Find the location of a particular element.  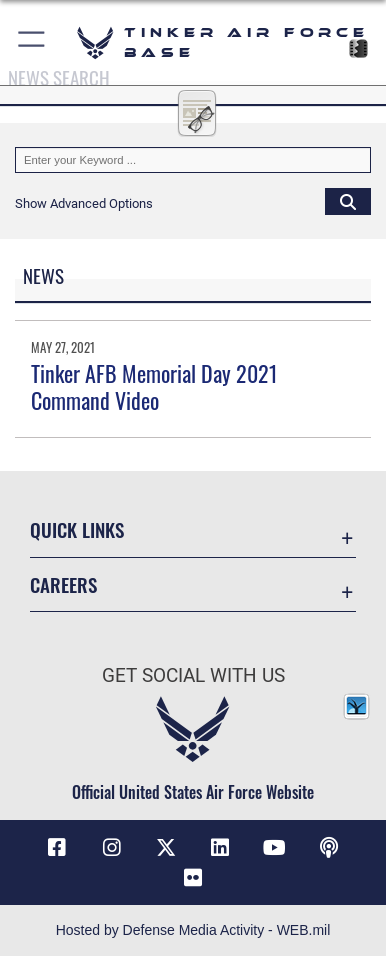

open shotwell photo manager is located at coordinates (356, 706).